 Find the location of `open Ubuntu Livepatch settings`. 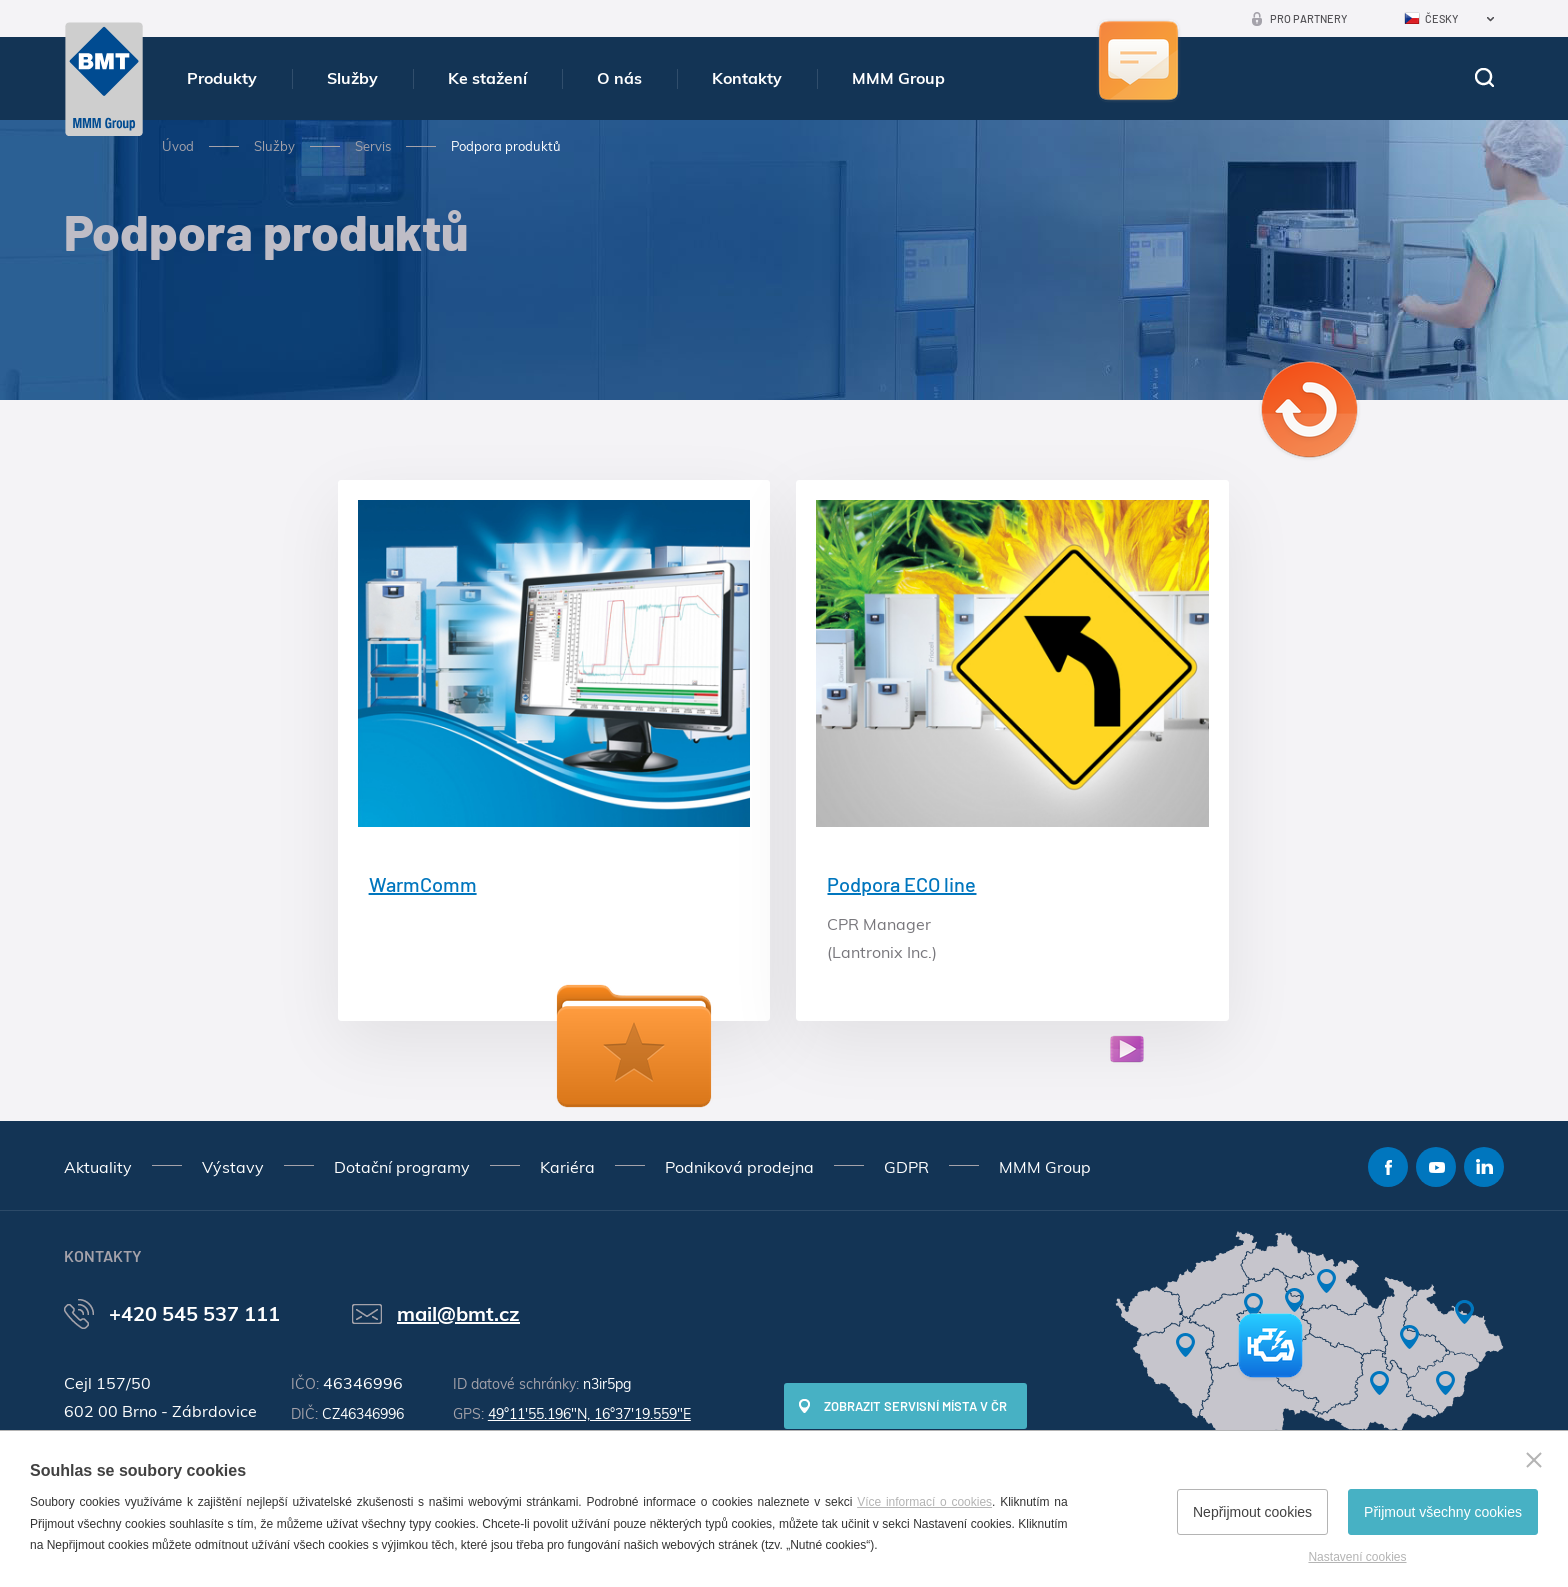

open Ubuntu Livepatch settings is located at coordinates (1309, 409).